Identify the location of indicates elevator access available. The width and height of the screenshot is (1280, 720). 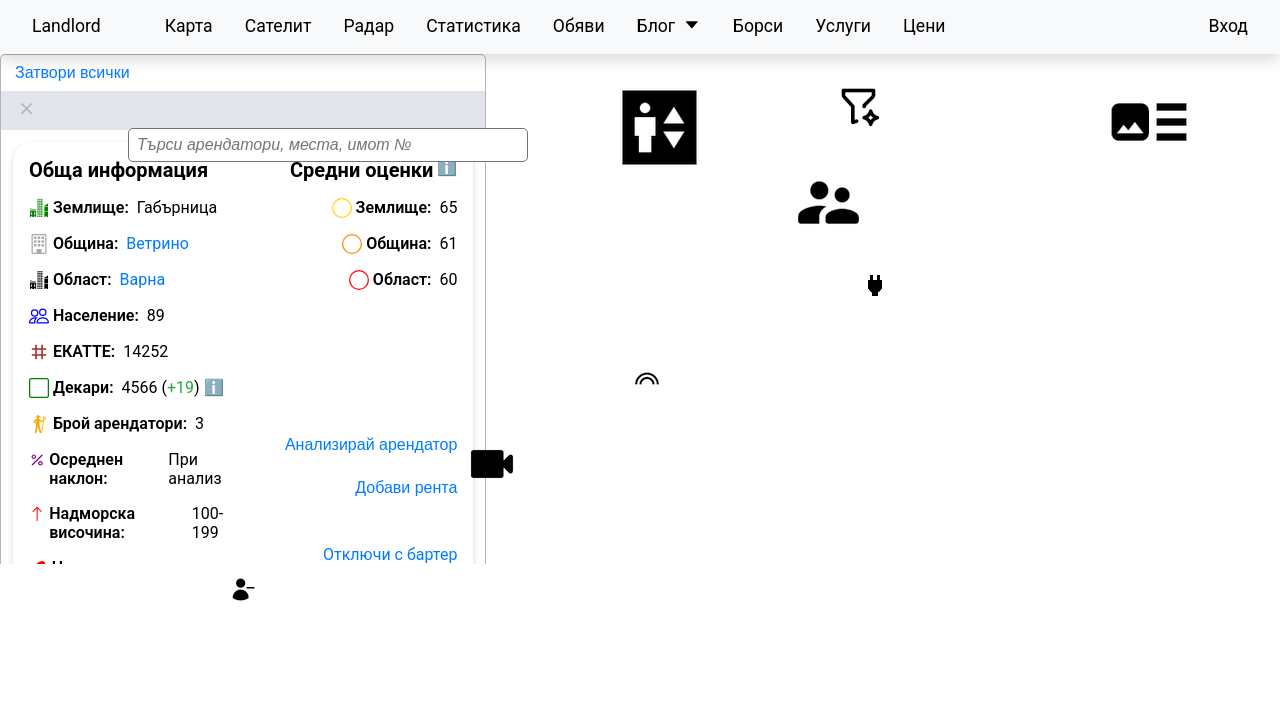
(659, 127).